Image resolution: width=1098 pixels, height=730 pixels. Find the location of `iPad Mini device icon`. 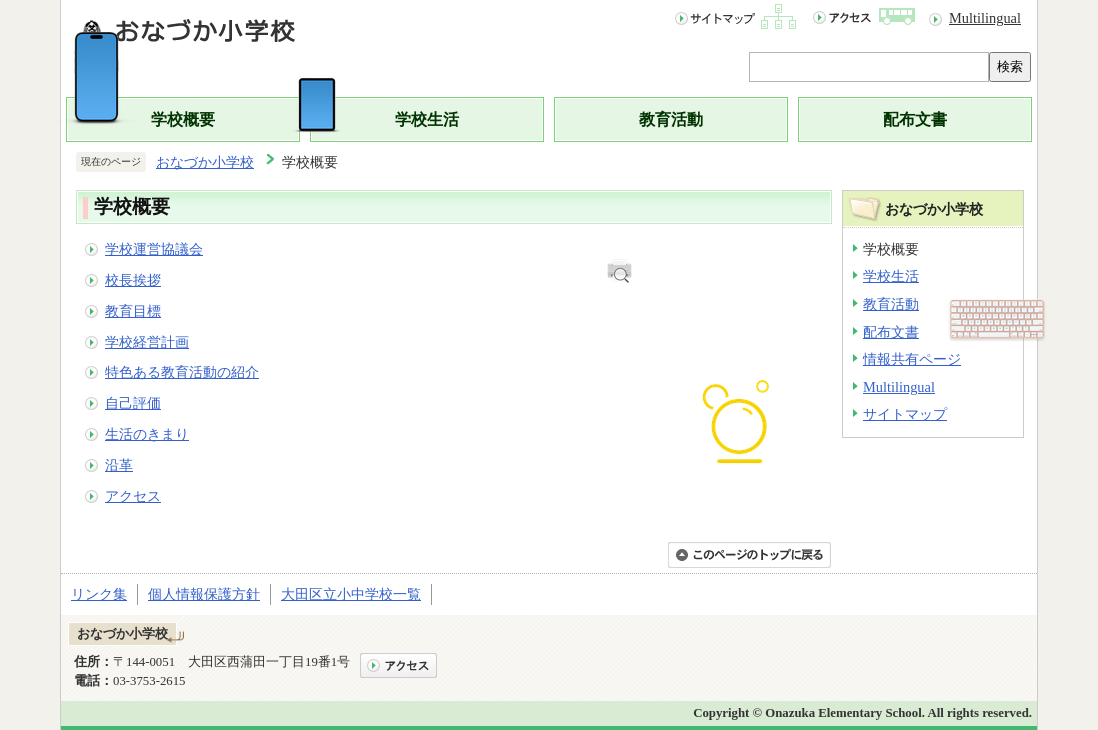

iPad Mini device icon is located at coordinates (317, 99).